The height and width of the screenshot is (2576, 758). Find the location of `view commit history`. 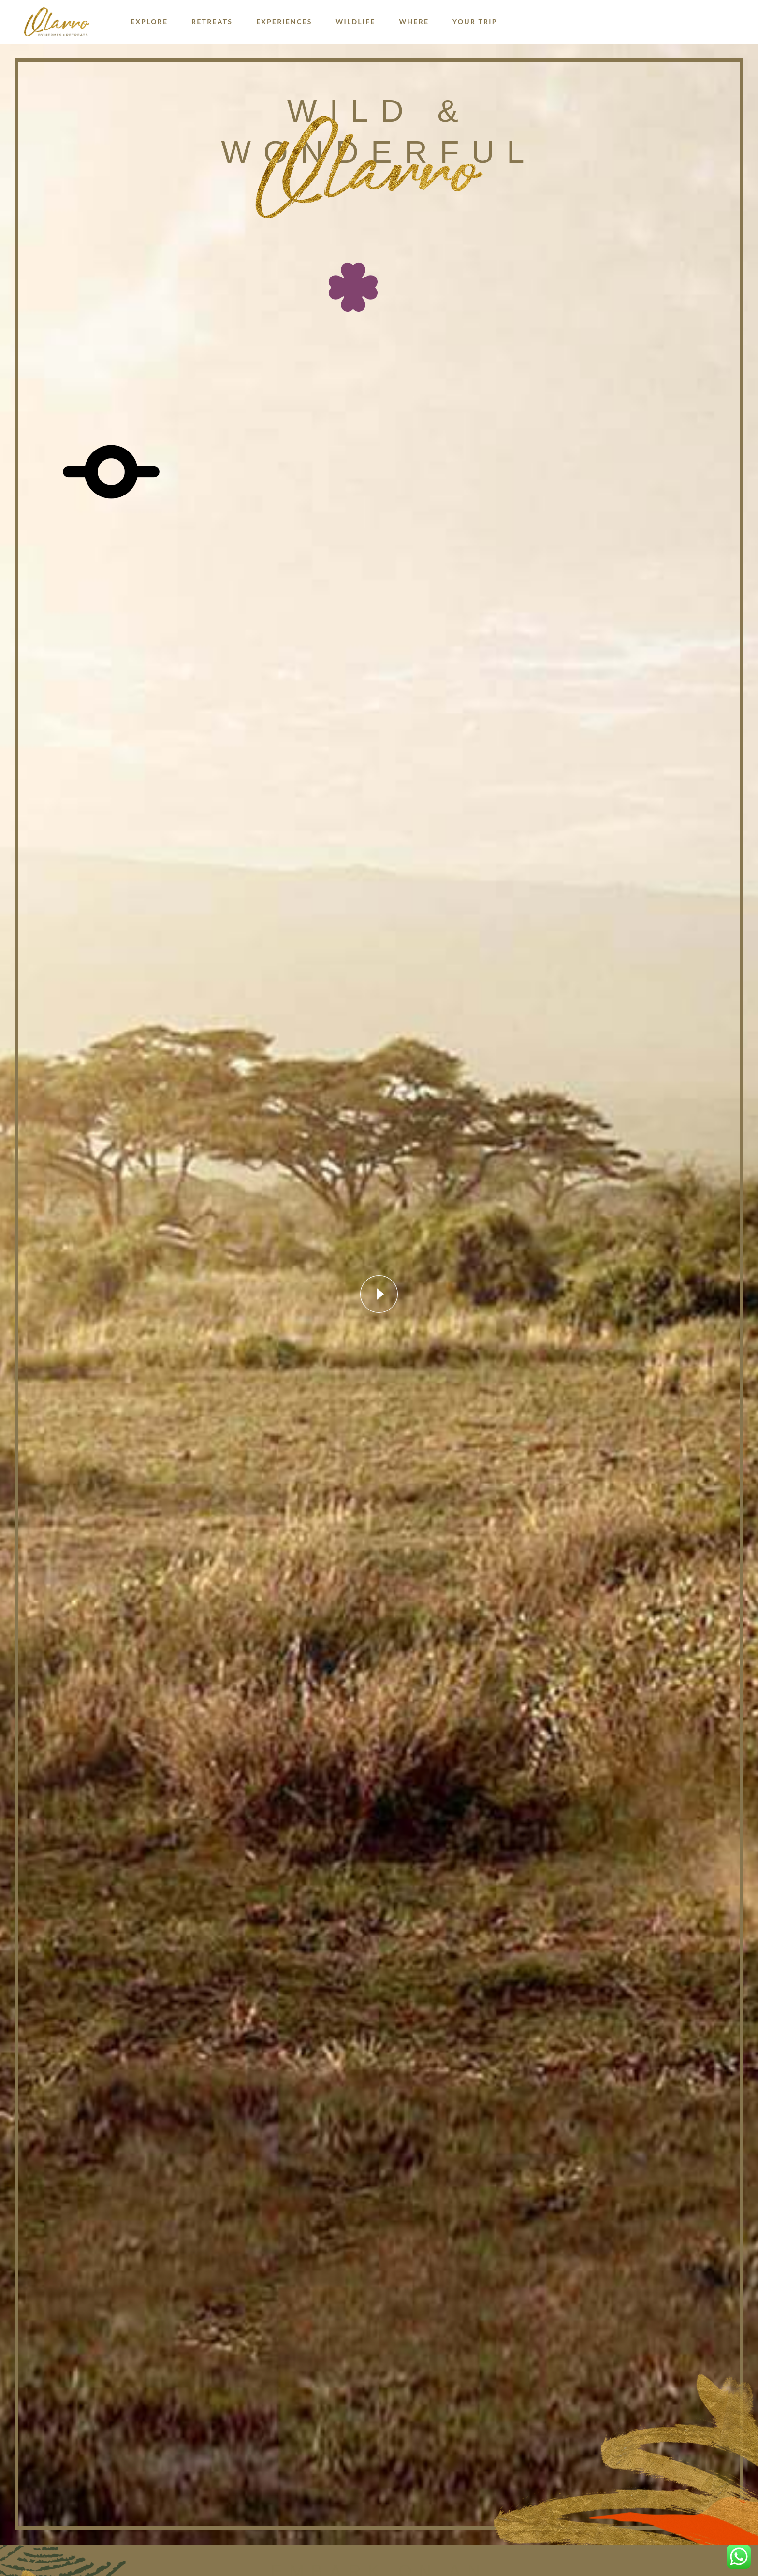

view commit history is located at coordinates (111, 472).